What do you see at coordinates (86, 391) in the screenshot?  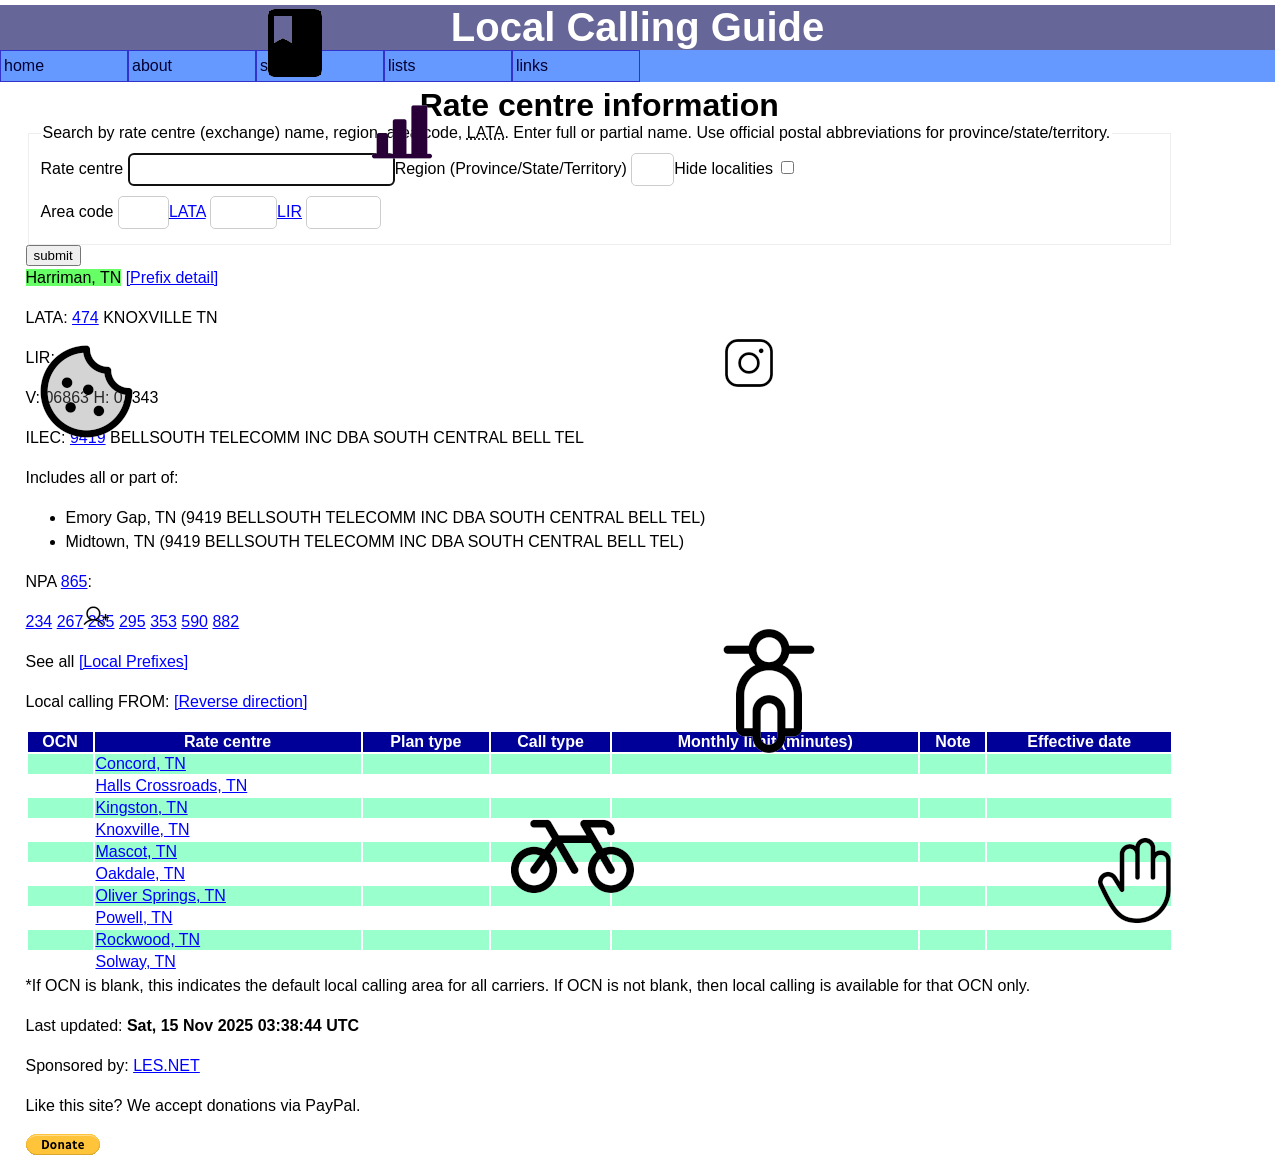 I see `manage cookie preferences and privacy settings` at bounding box center [86, 391].